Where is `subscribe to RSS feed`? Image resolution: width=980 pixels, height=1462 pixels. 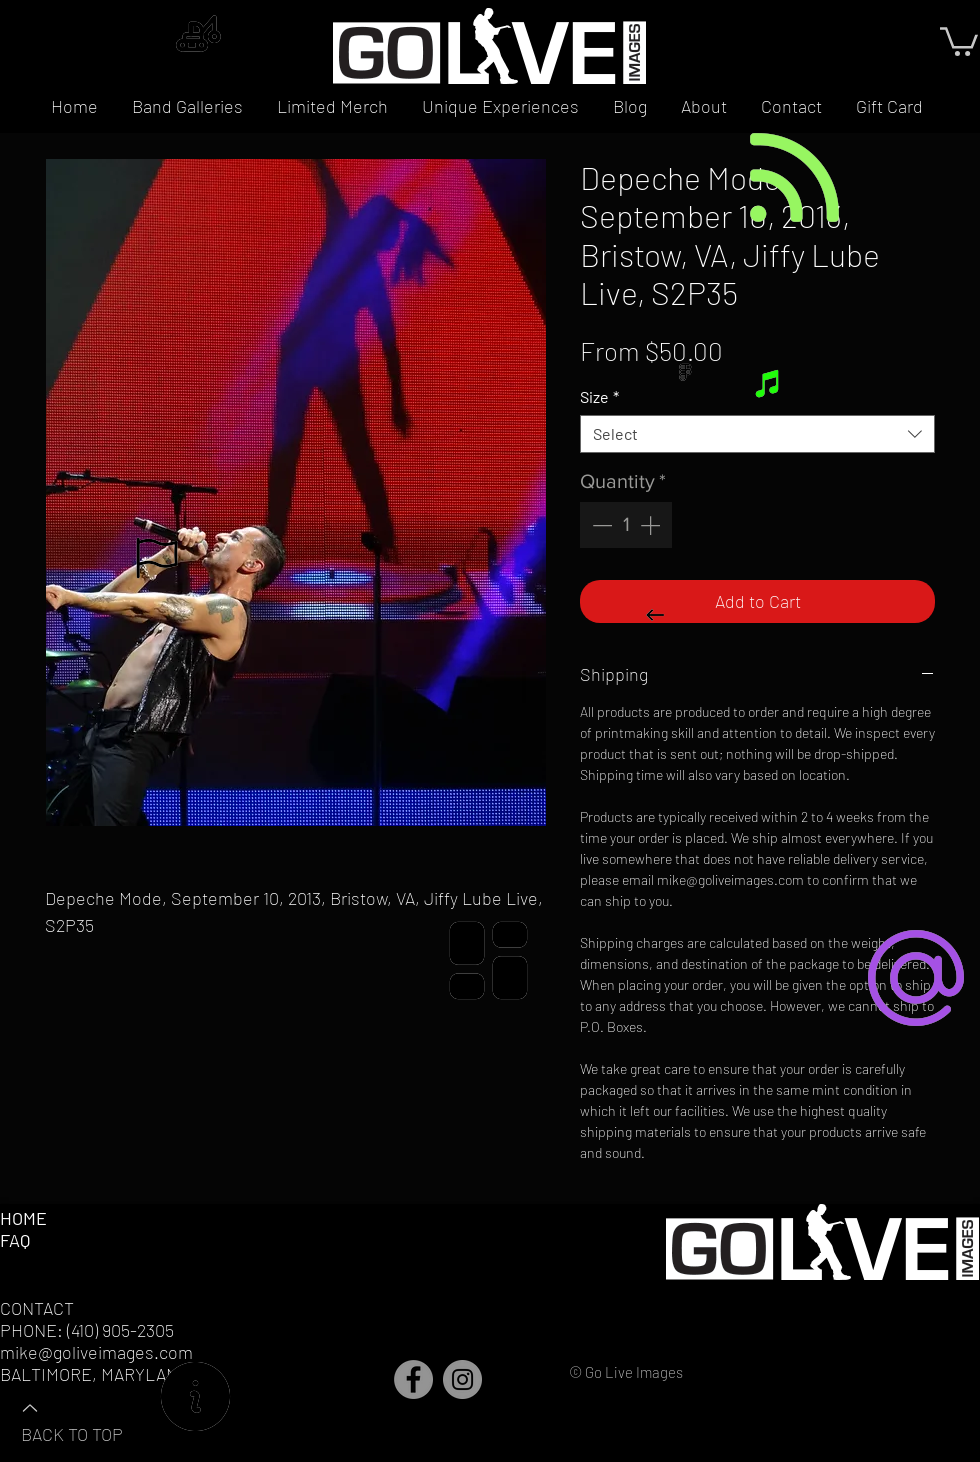
subscribe to RSS feed is located at coordinates (794, 177).